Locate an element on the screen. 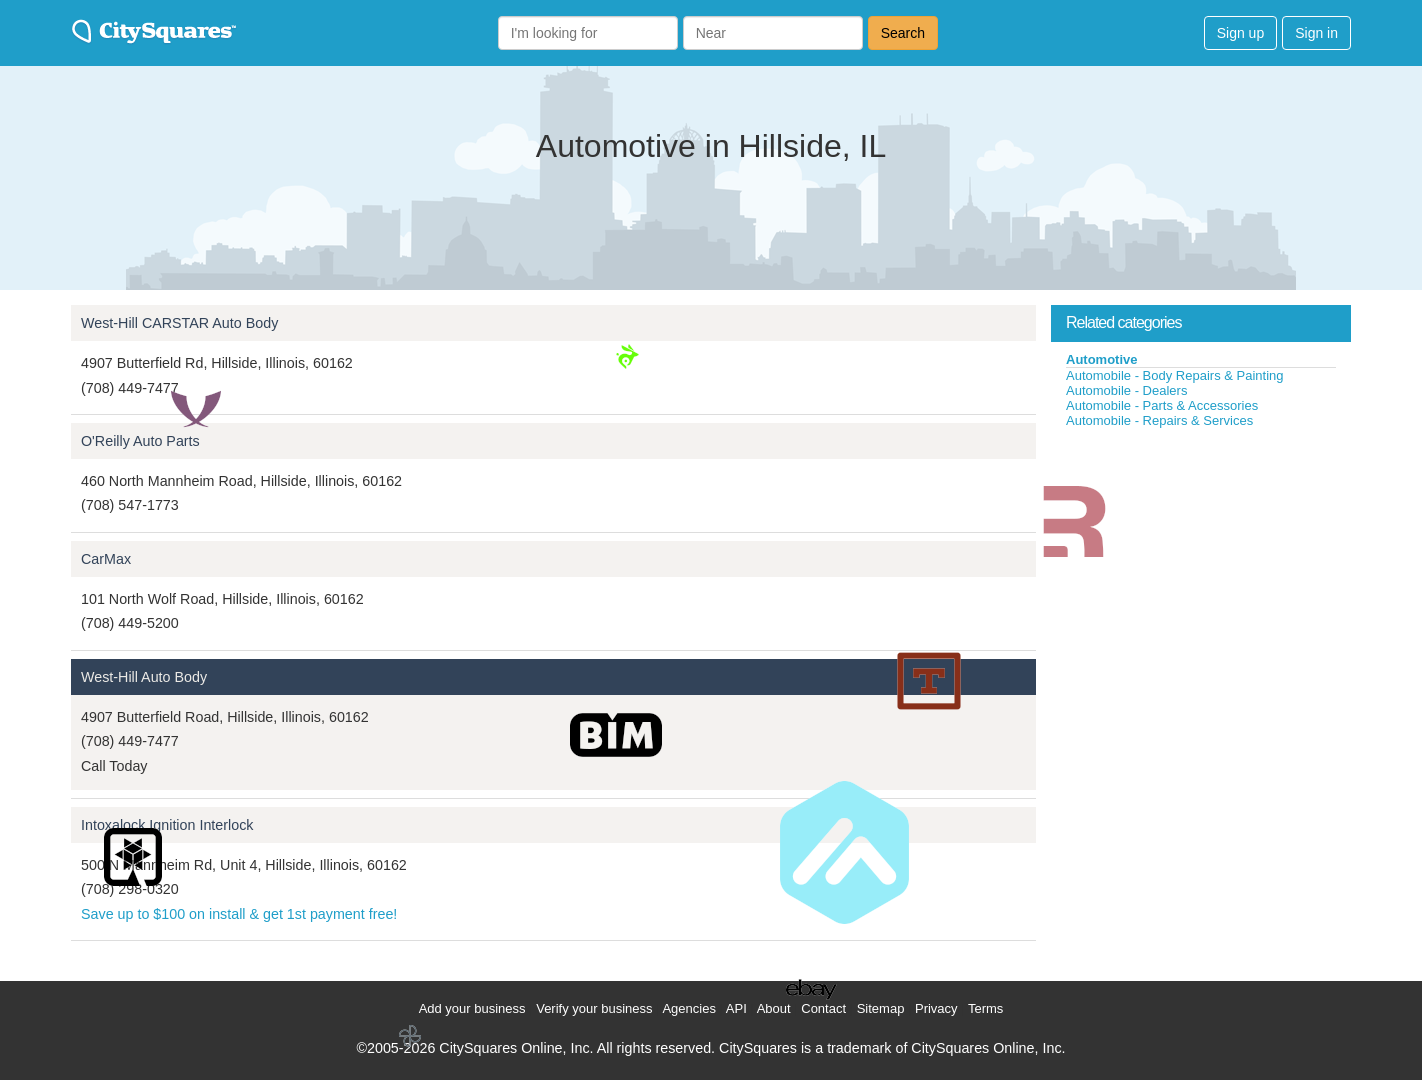  bunny.net logo is located at coordinates (627, 356).